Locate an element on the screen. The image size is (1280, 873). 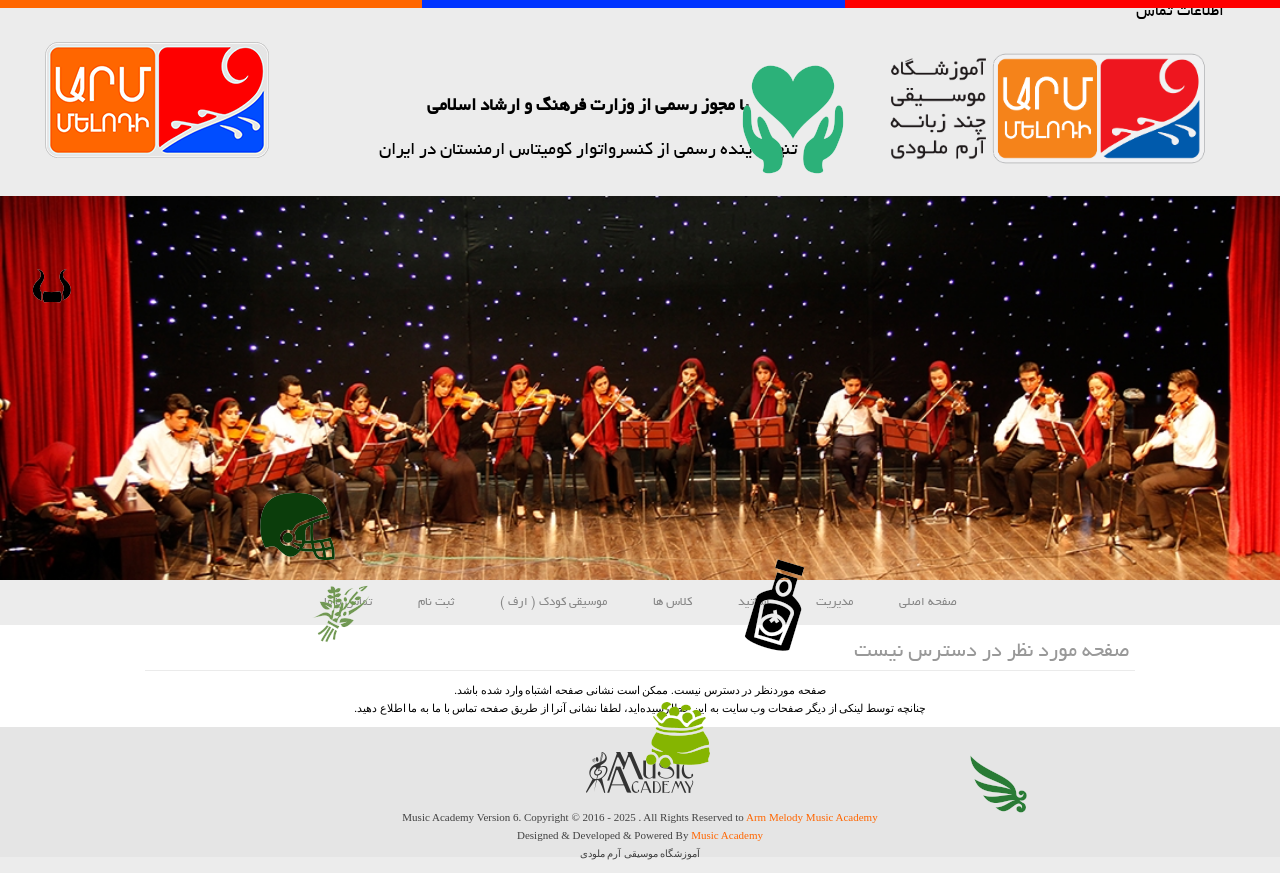
view your coin pouch or in-game currency is located at coordinates (678, 735).